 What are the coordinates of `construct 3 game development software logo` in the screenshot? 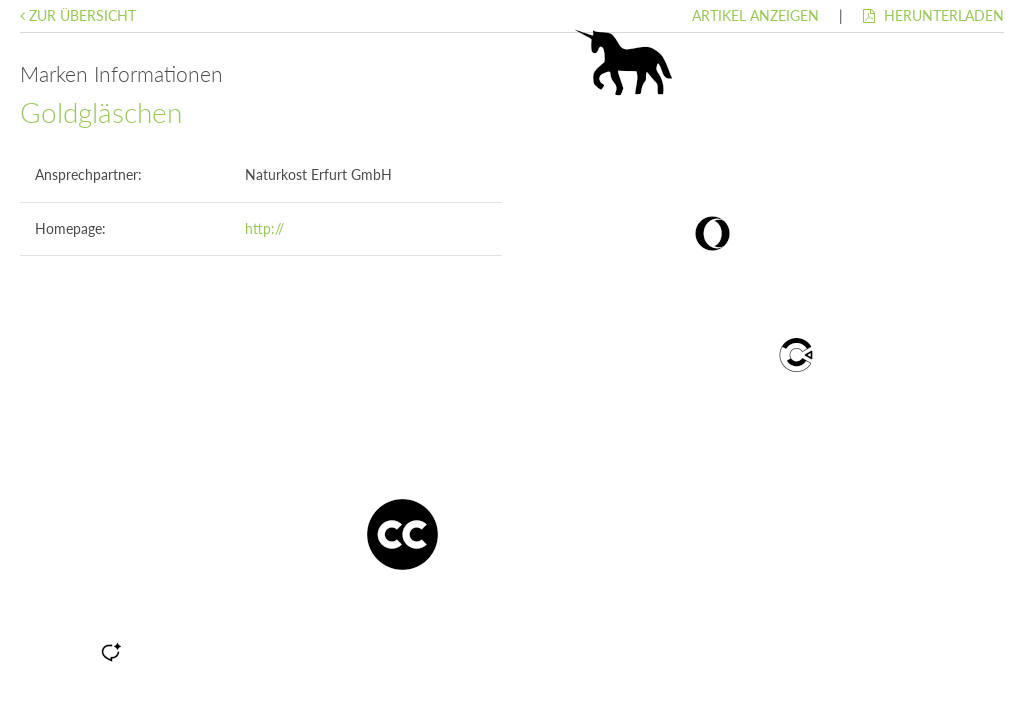 It's located at (796, 355).